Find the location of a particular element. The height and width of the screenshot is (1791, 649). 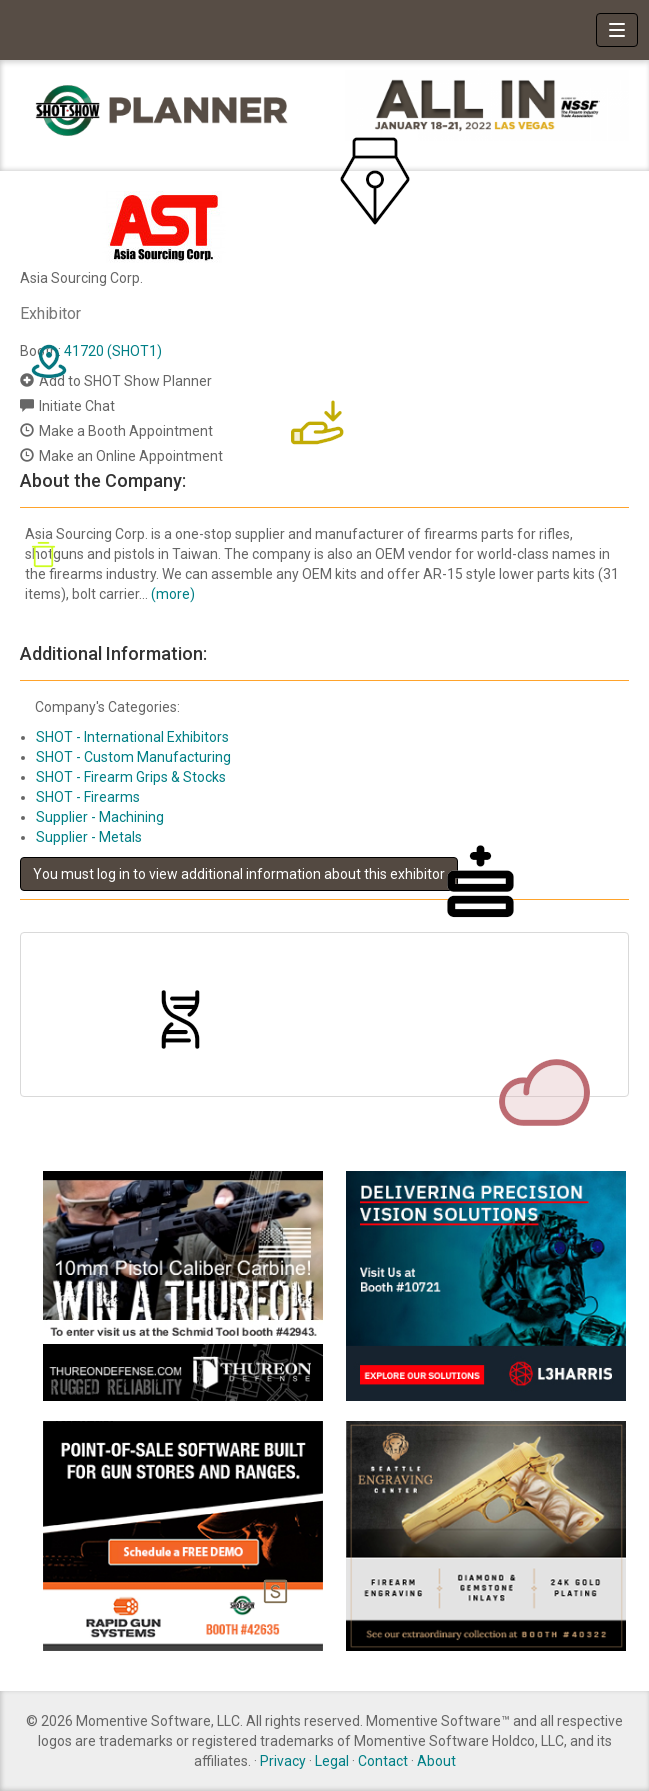

access drawing or illustration tools is located at coordinates (375, 178).